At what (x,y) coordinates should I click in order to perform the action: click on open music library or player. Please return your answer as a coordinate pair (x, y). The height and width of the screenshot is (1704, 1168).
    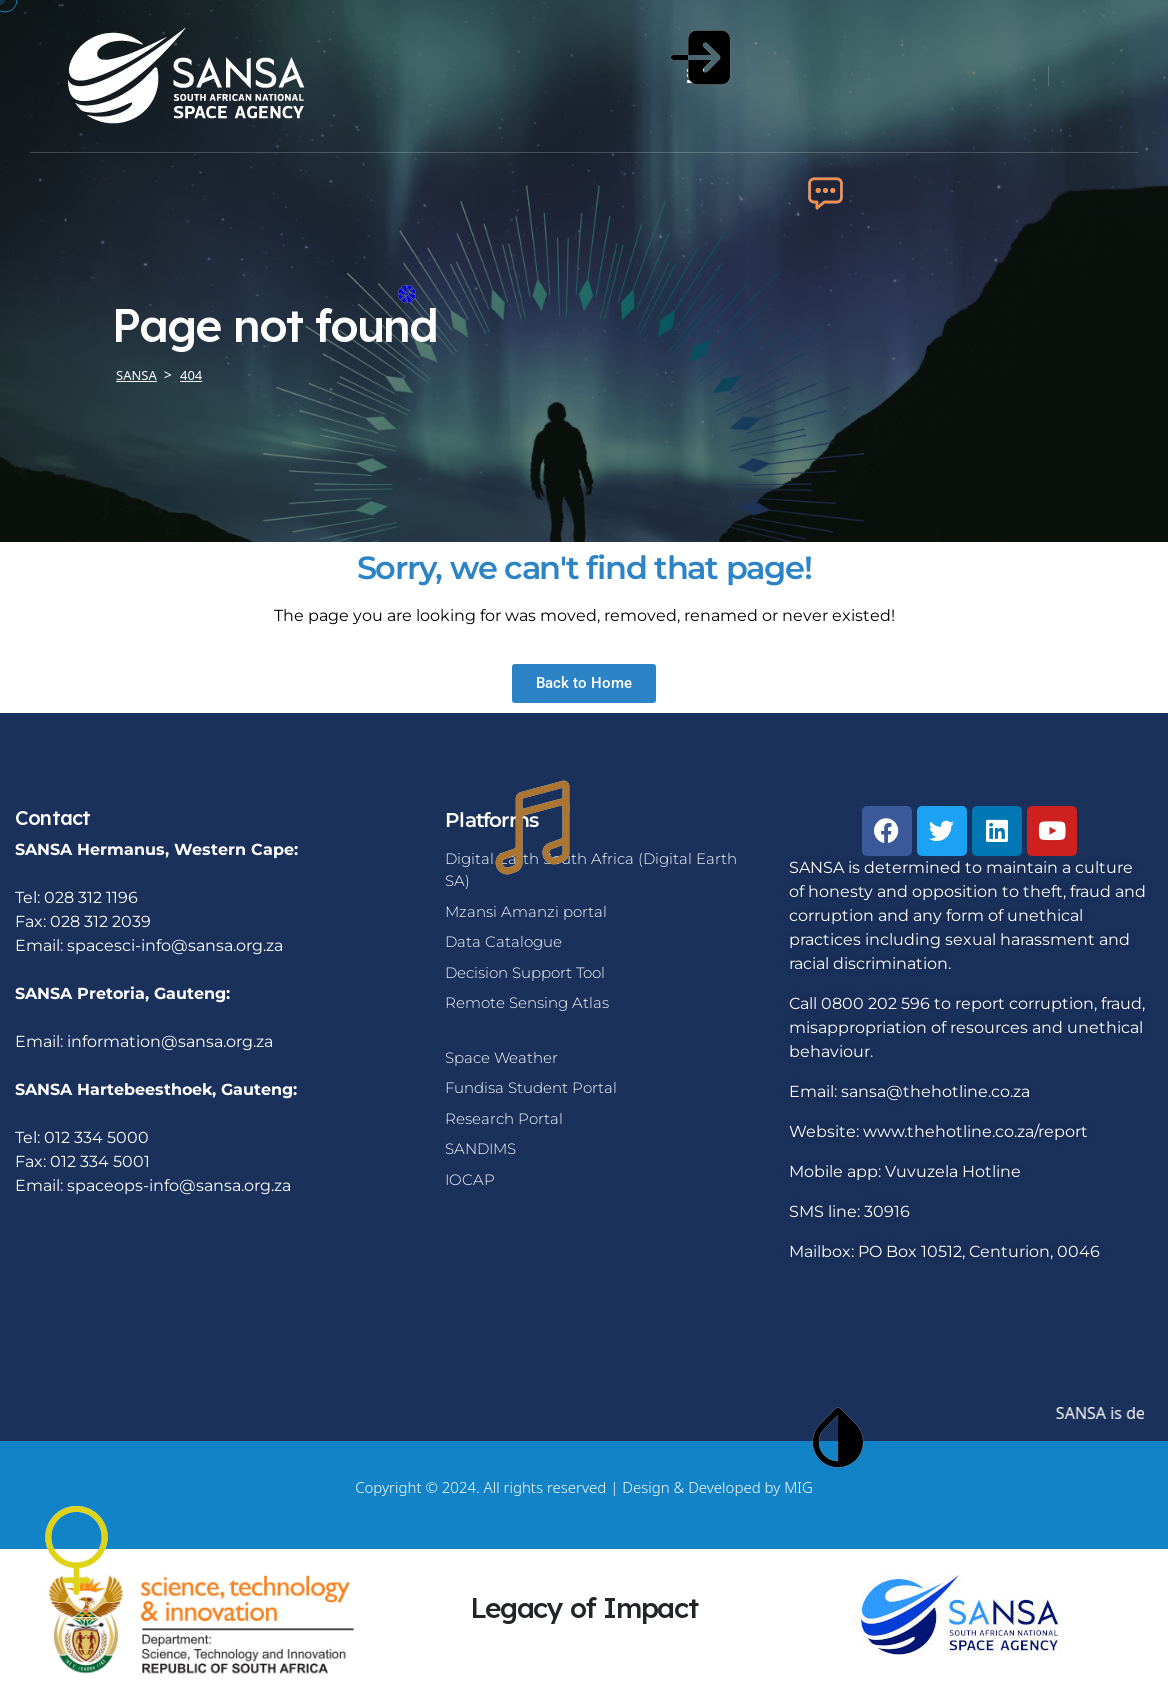
    Looking at the image, I should click on (532, 827).